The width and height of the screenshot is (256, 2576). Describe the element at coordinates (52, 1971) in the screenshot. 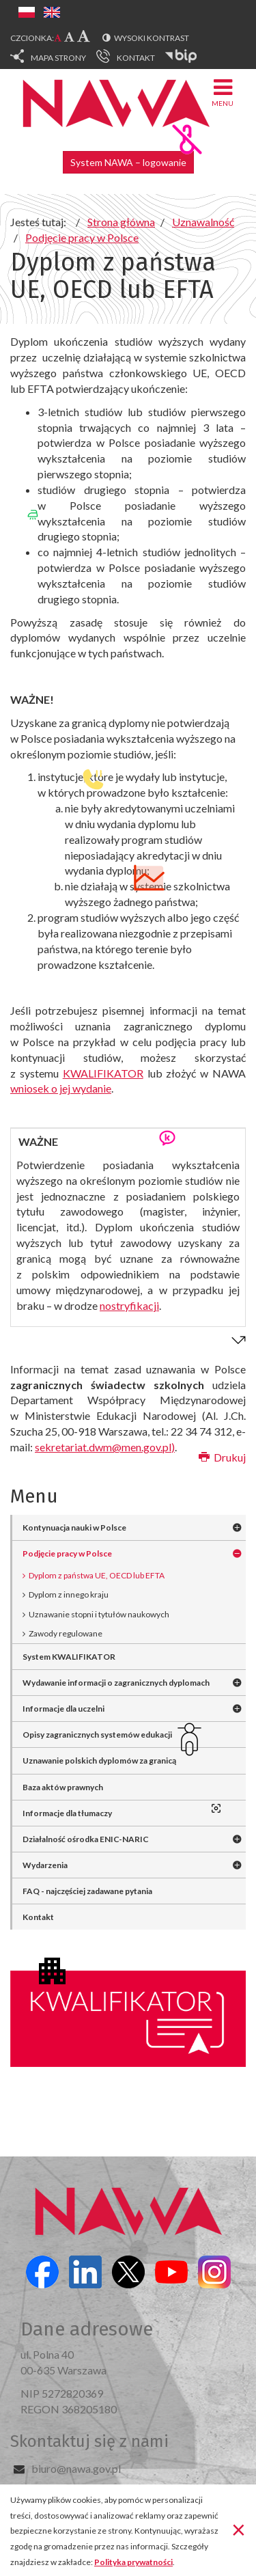

I see `view apartment or building listings` at that location.